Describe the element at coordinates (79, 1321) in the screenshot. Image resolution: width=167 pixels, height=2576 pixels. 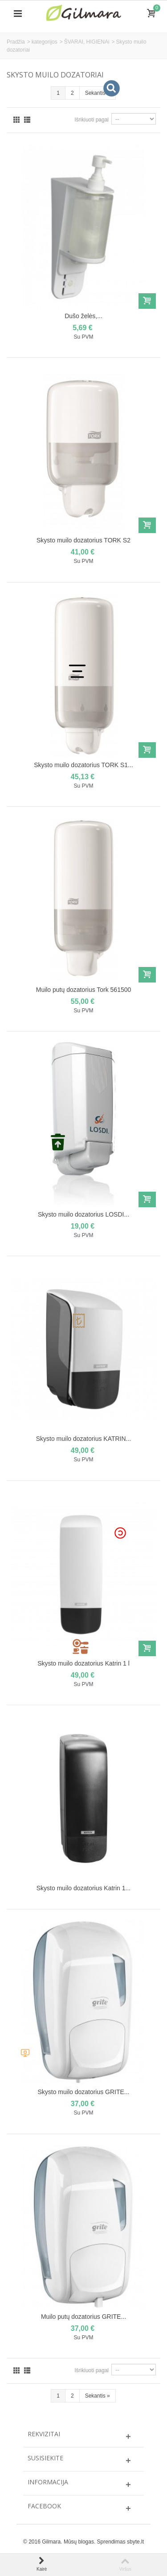
I see `view receipt or transaction in turkish lira` at that location.